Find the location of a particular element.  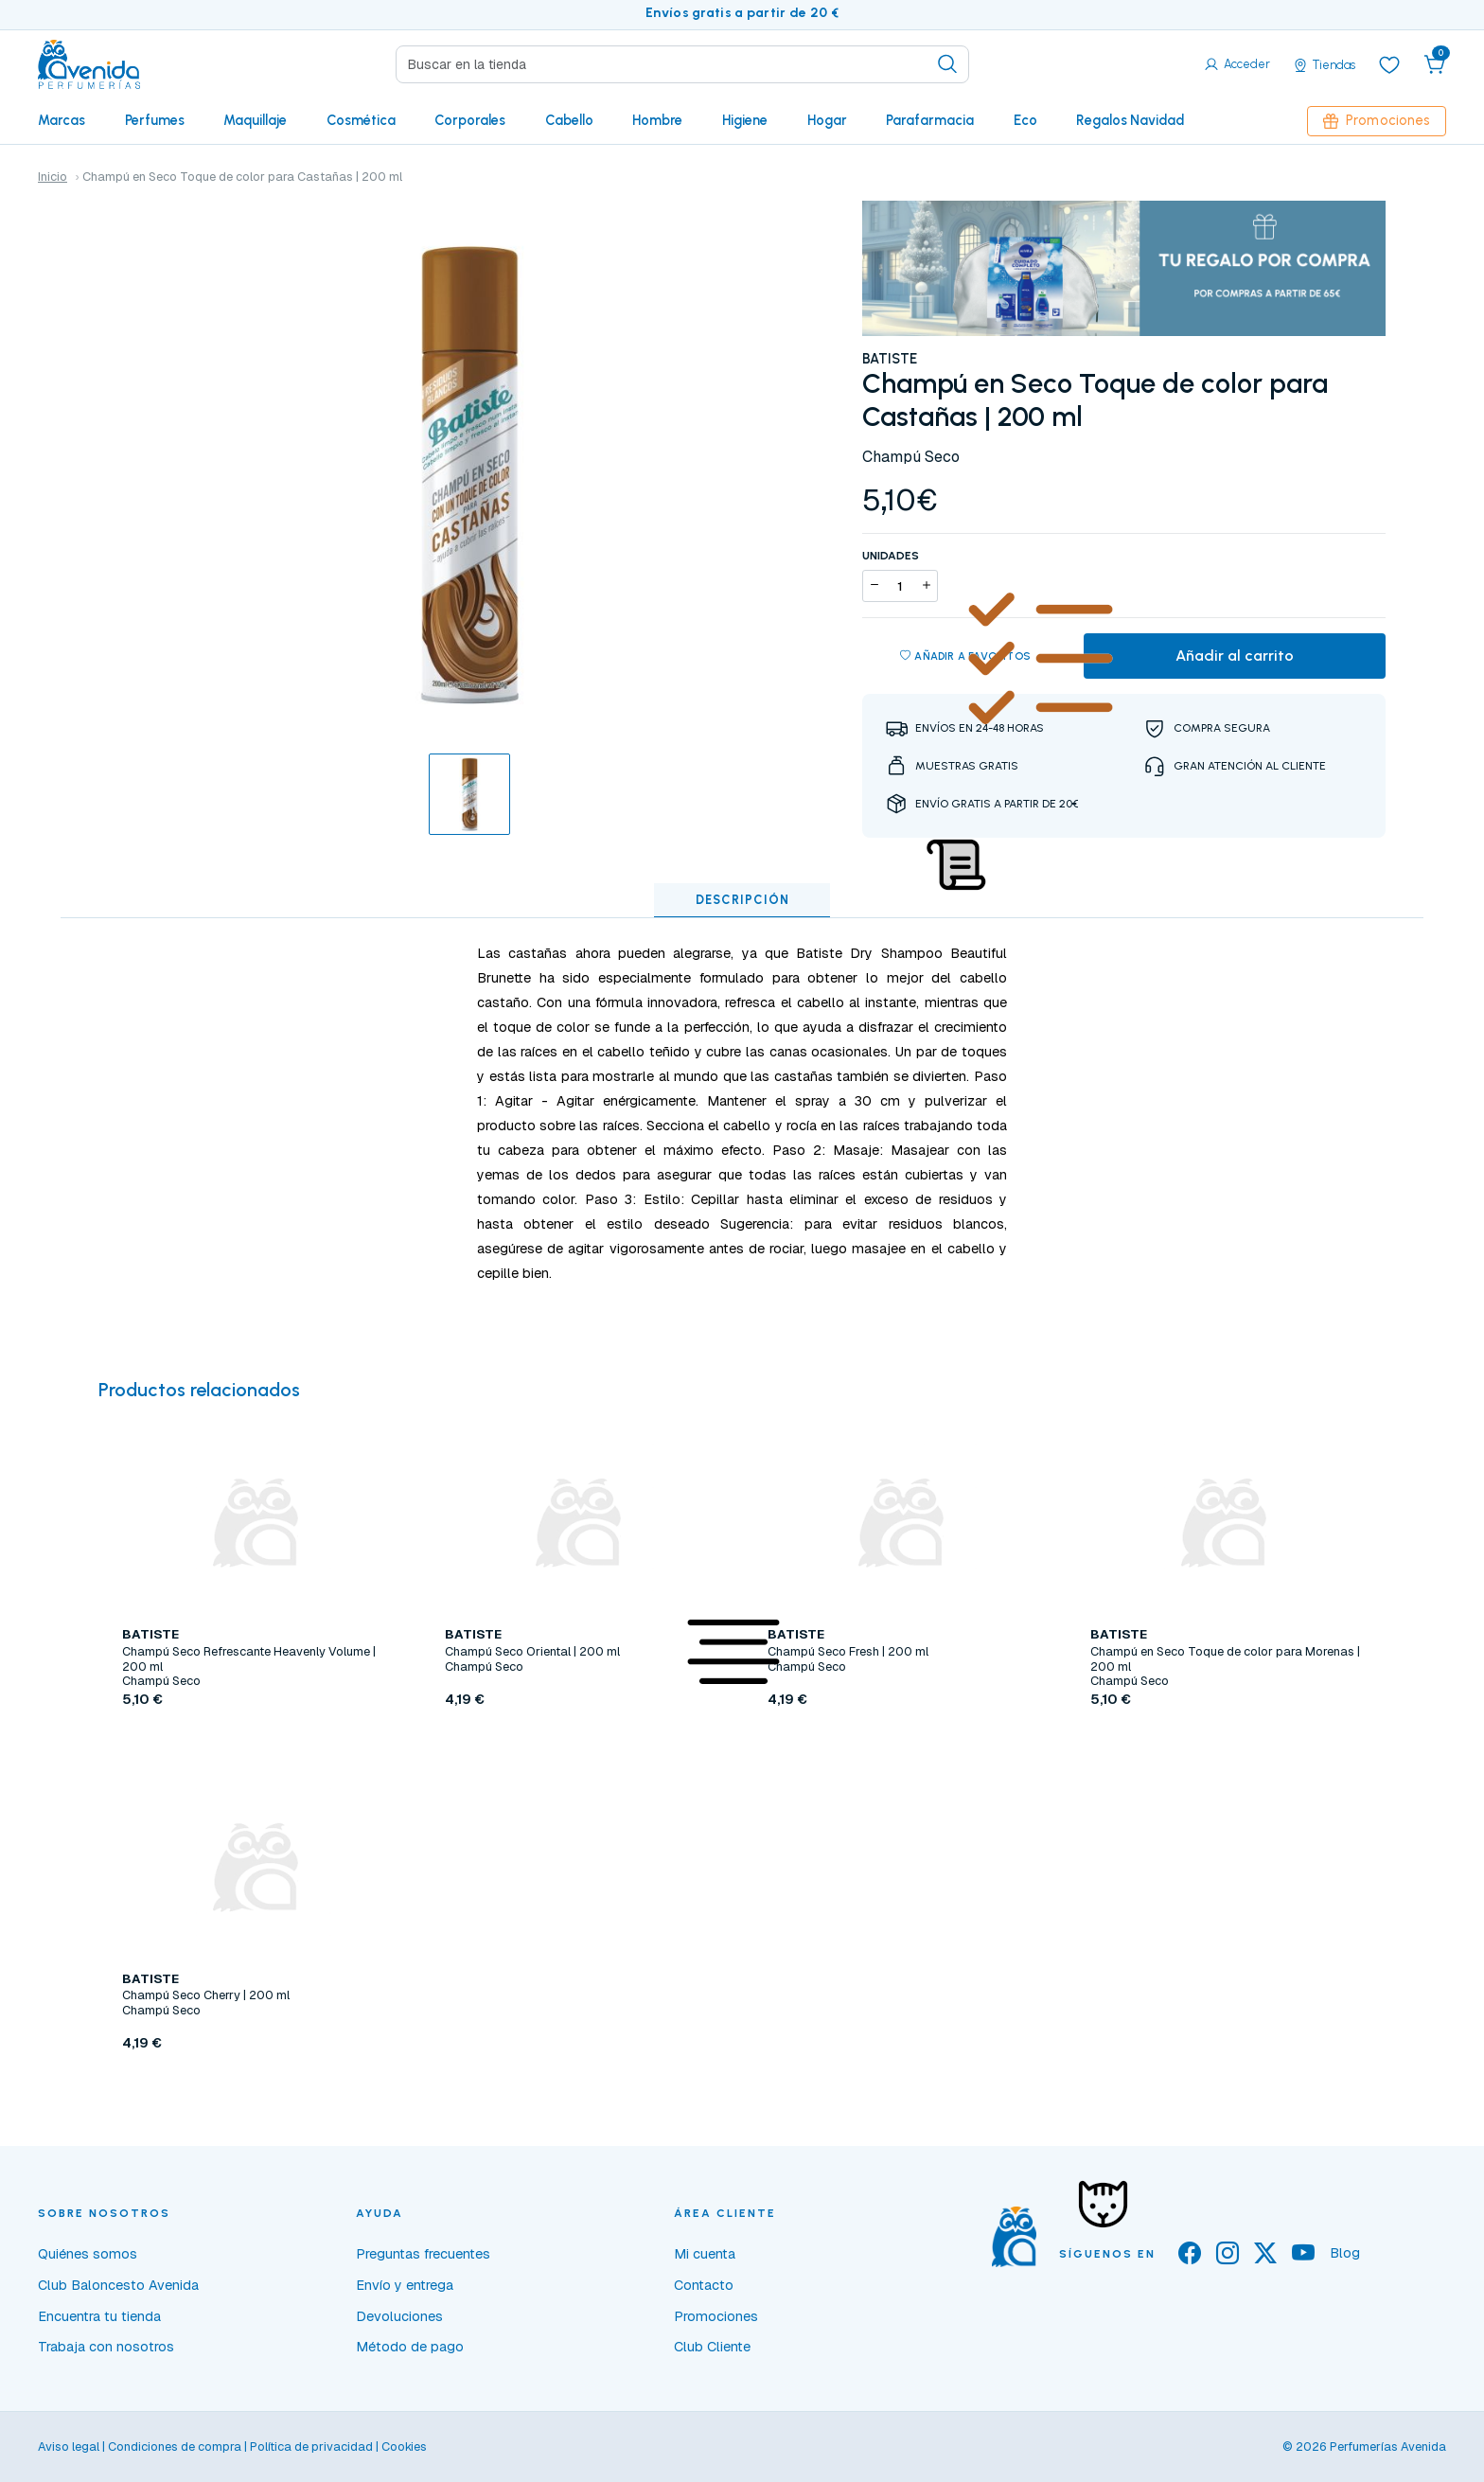

center align text is located at coordinates (733, 1654).